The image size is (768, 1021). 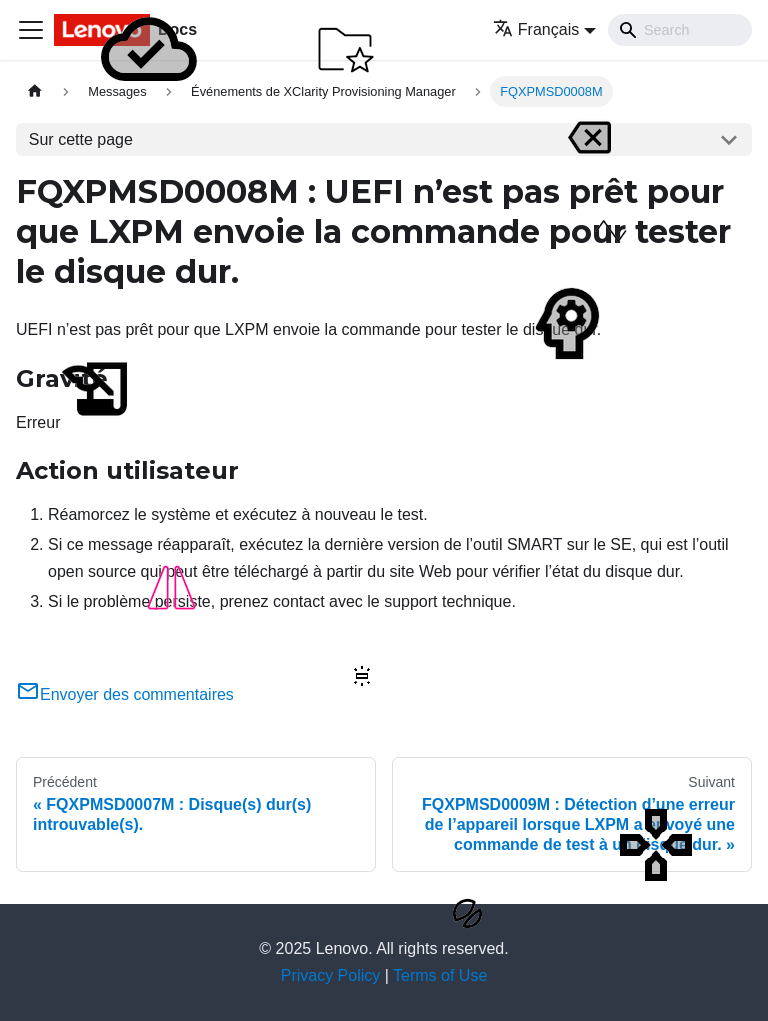 What do you see at coordinates (362, 676) in the screenshot?
I see `adjust screen brightness settings` at bounding box center [362, 676].